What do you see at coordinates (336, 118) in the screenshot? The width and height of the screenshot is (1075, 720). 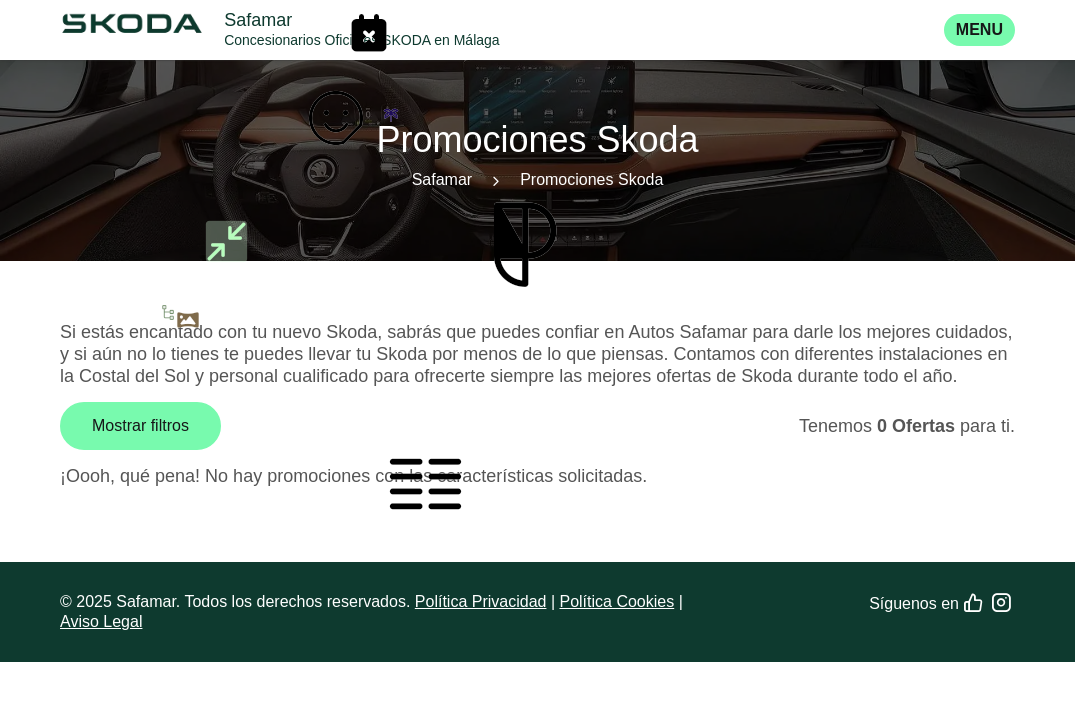 I see `add a sticker to your message` at bounding box center [336, 118].